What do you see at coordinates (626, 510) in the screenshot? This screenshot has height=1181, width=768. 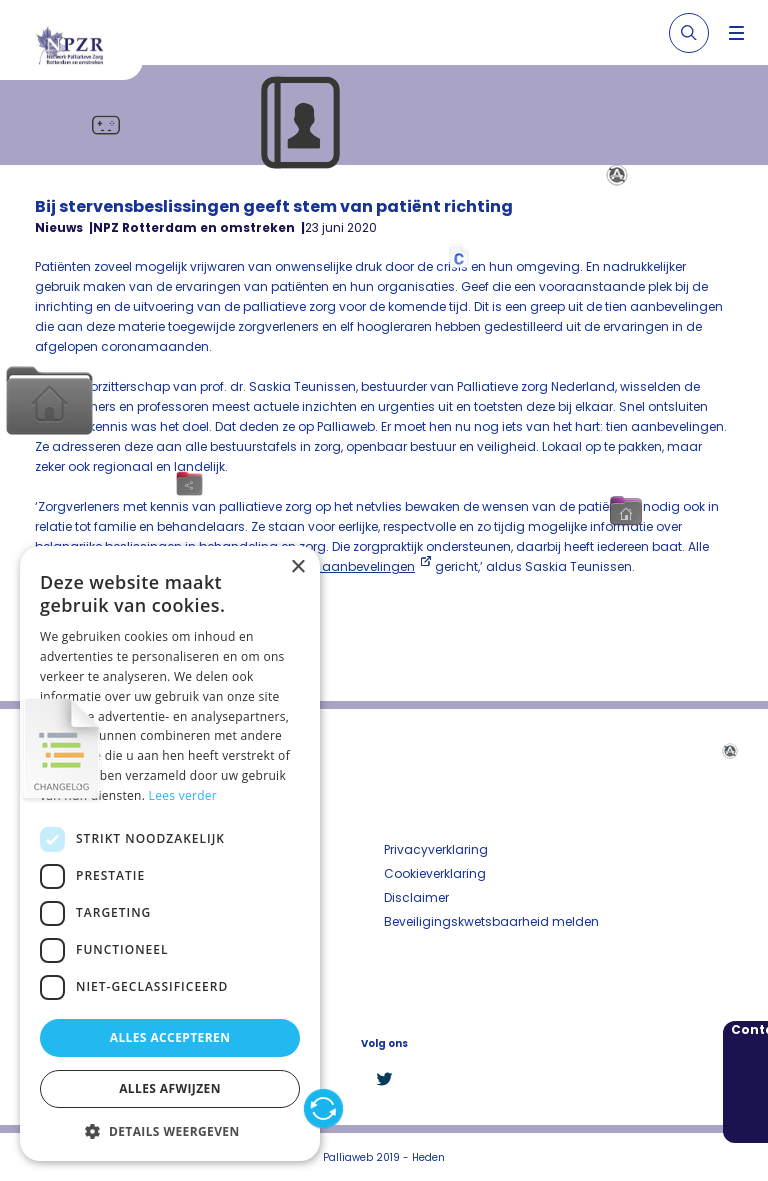 I see `access your home folder` at bounding box center [626, 510].